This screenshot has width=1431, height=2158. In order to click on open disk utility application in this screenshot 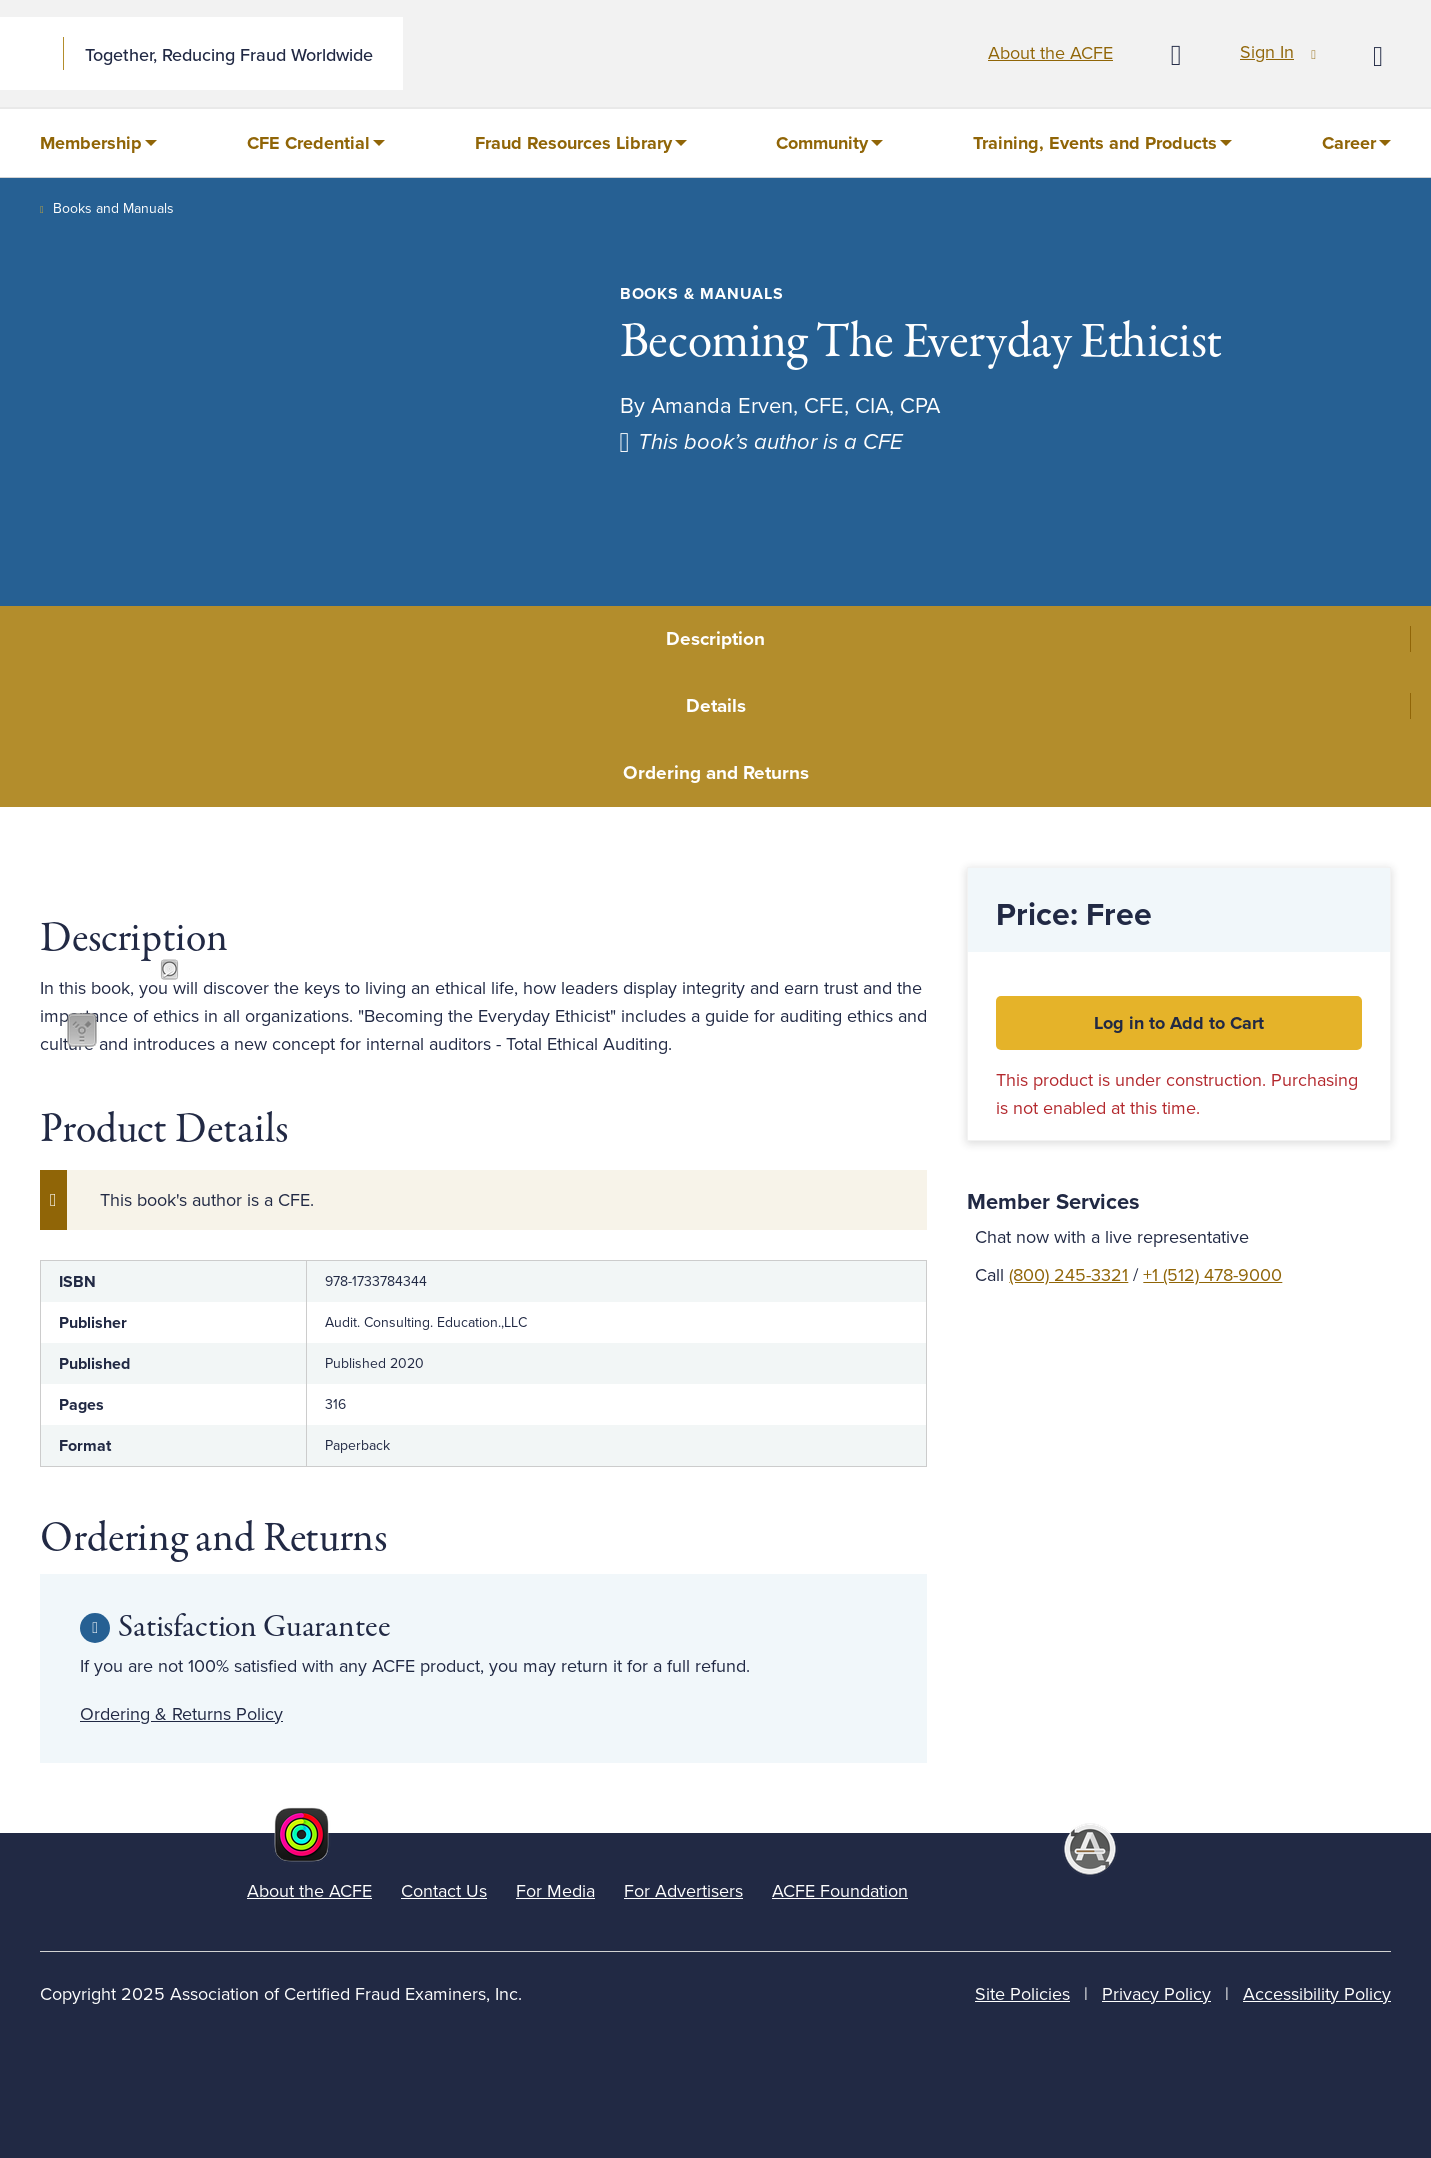, I will do `click(169, 969)`.